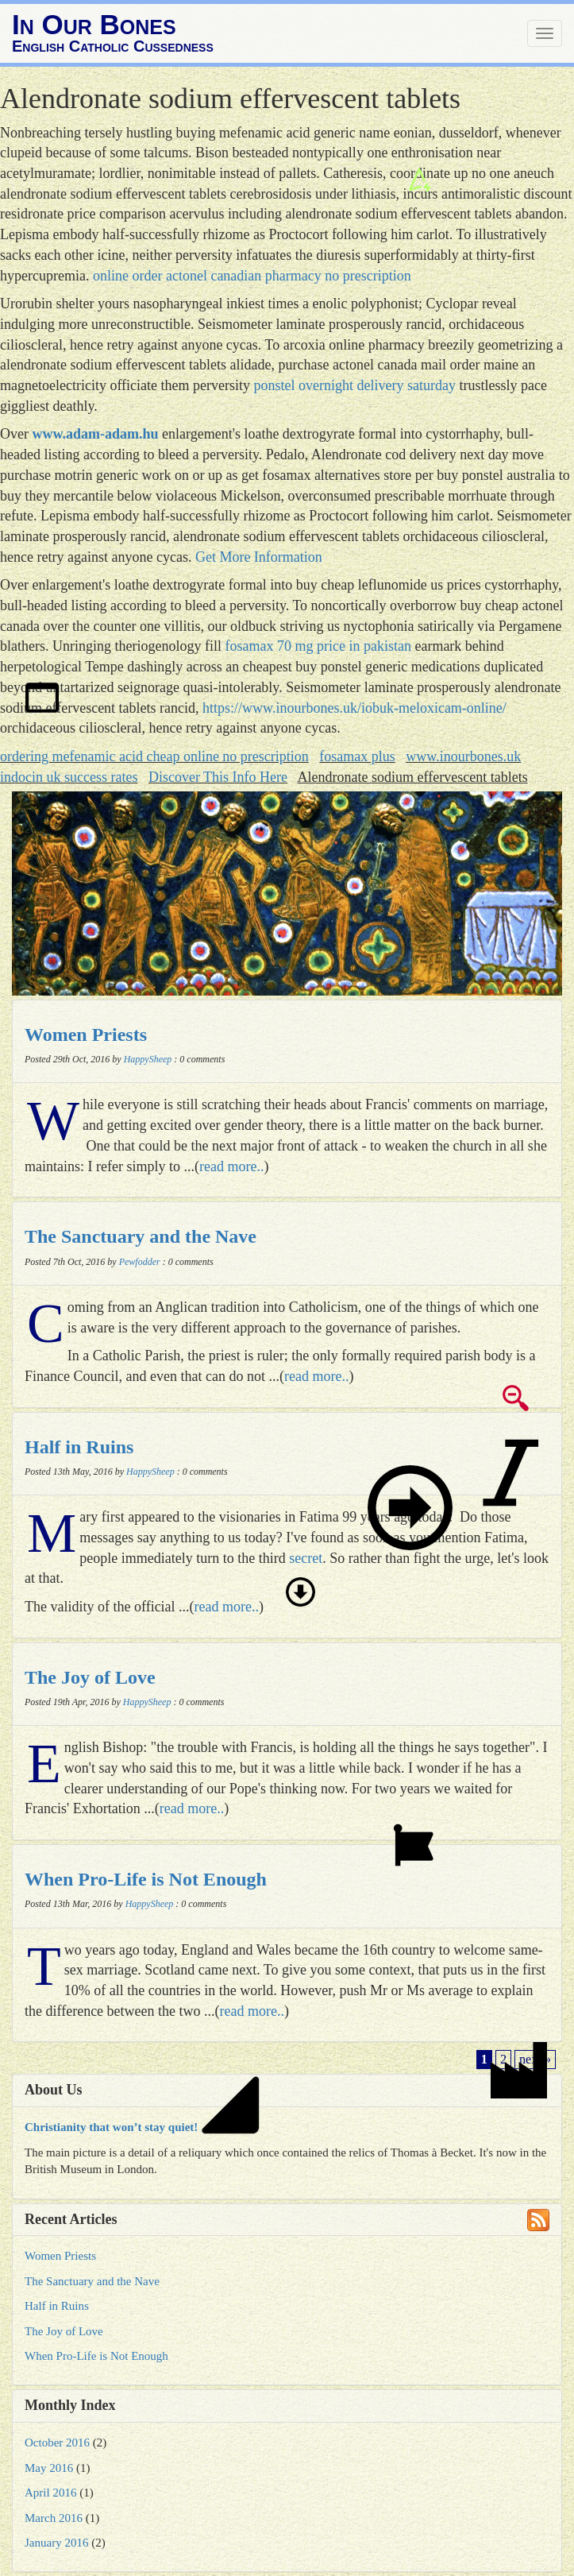 The image size is (574, 2576). Describe the element at coordinates (300, 1592) in the screenshot. I see `download a file or content` at that location.